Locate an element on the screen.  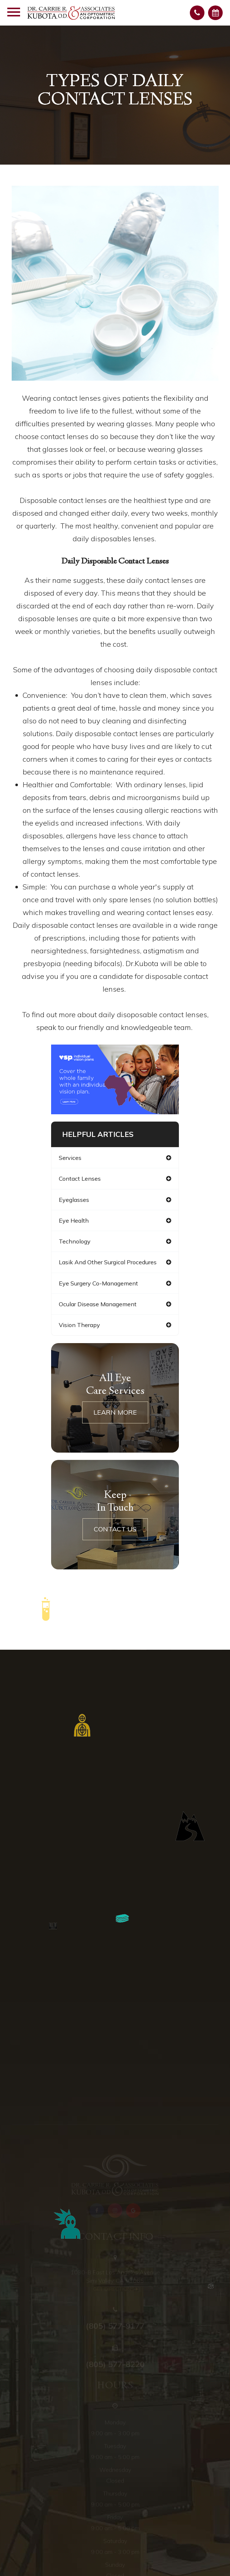
view potion or chemical inventory is located at coordinates (46, 1609).